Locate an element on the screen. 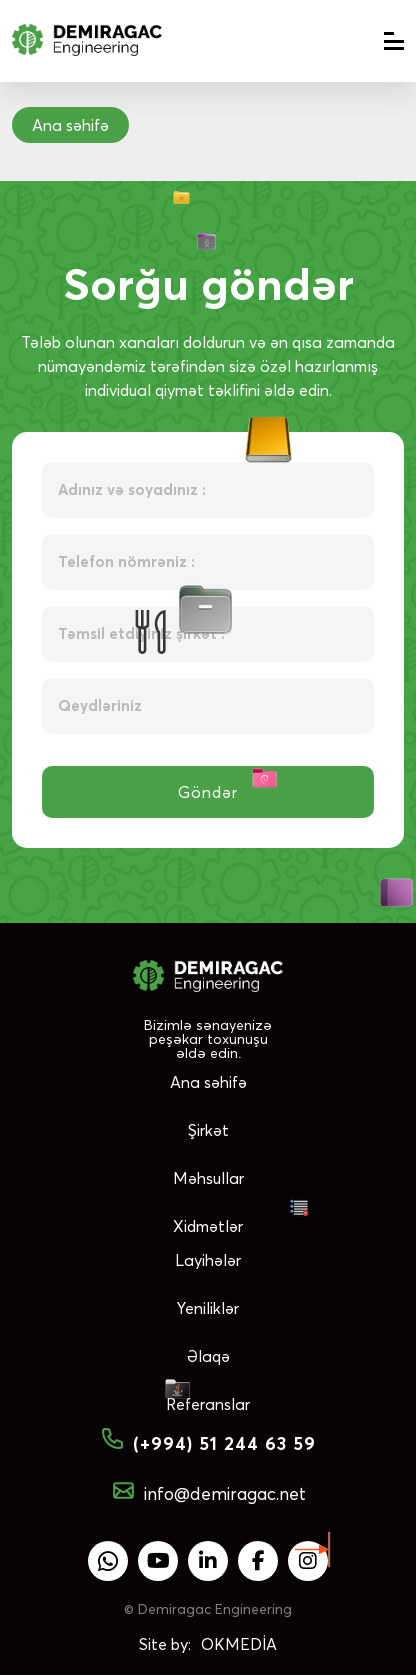 This screenshot has height=1675, width=416. access external USB hard drive is located at coordinates (268, 439).